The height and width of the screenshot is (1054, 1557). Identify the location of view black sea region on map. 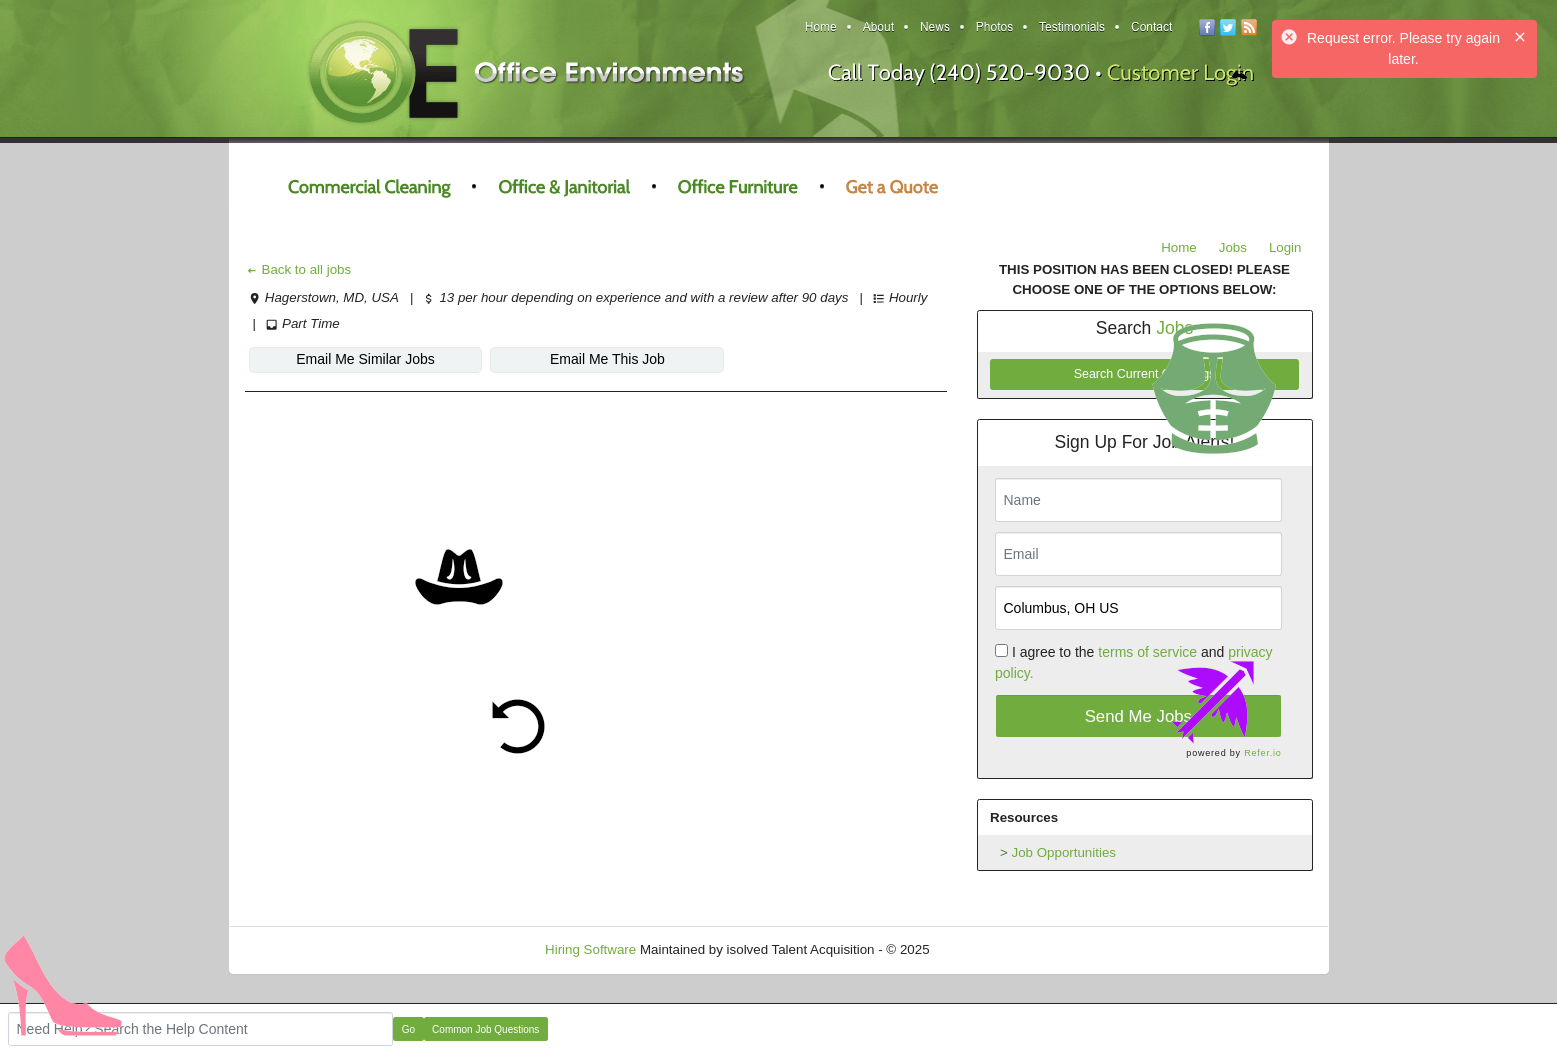
(1239, 74).